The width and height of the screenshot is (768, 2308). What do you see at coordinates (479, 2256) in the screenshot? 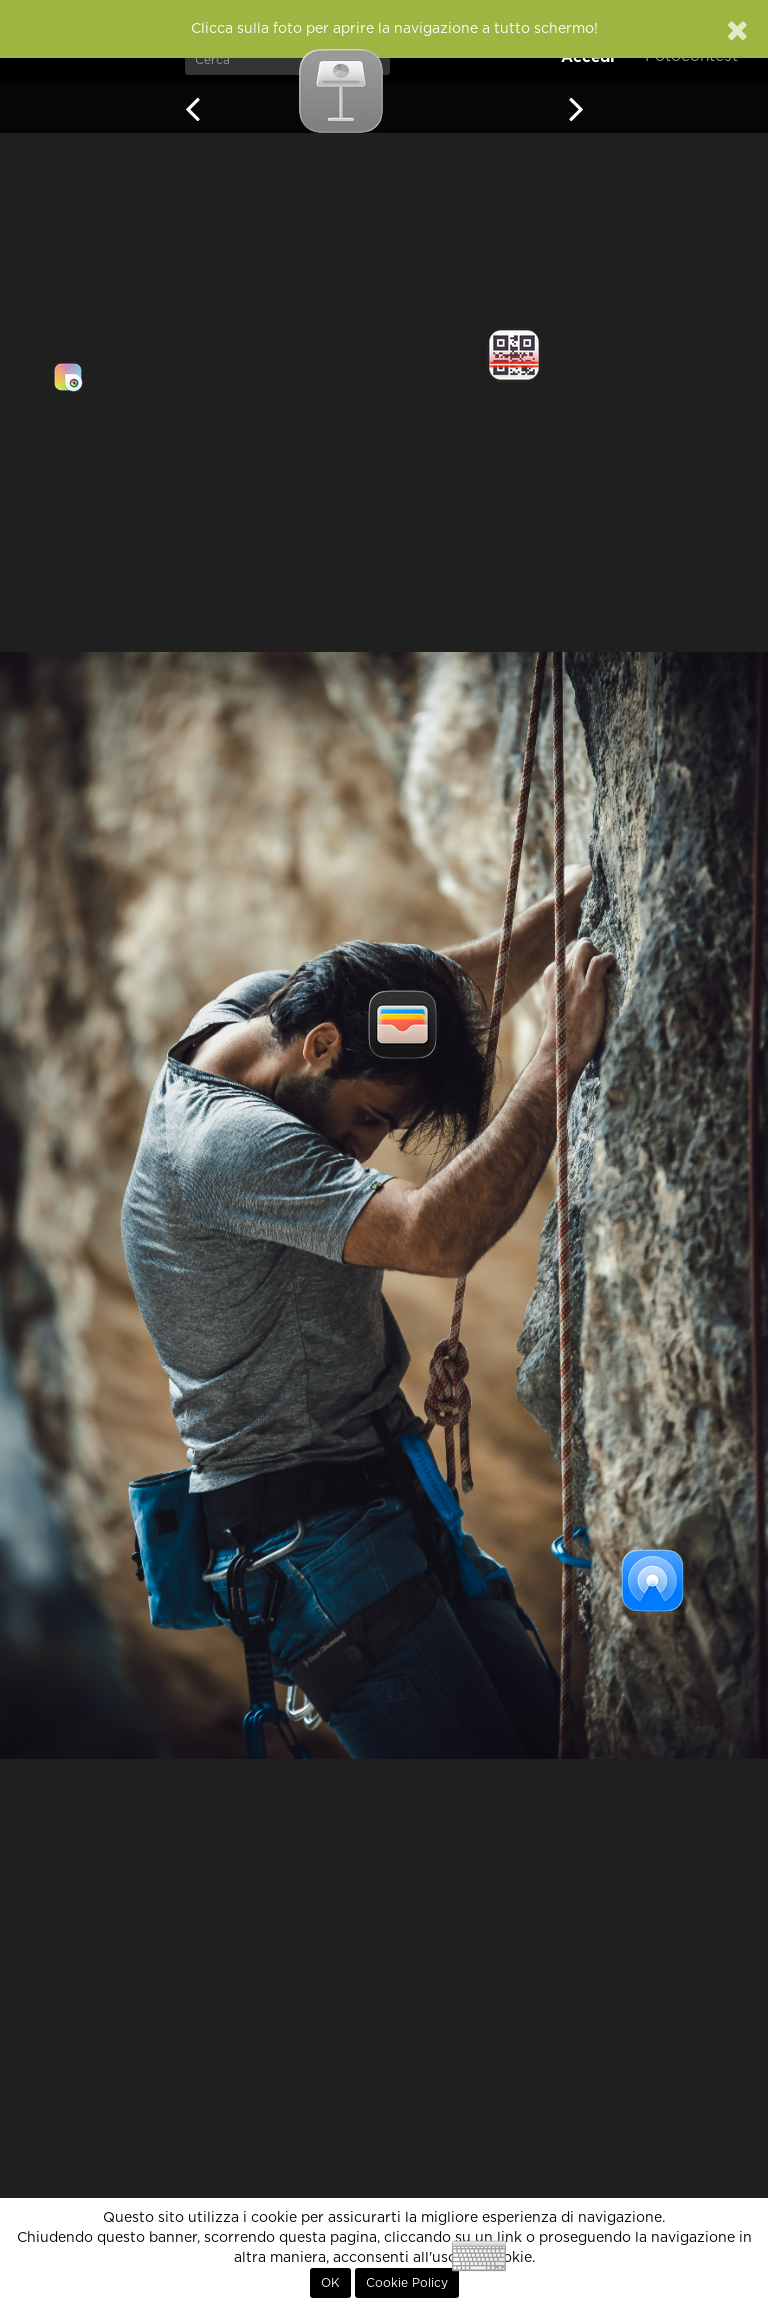
I see `connect or manage keyboard input device` at bounding box center [479, 2256].